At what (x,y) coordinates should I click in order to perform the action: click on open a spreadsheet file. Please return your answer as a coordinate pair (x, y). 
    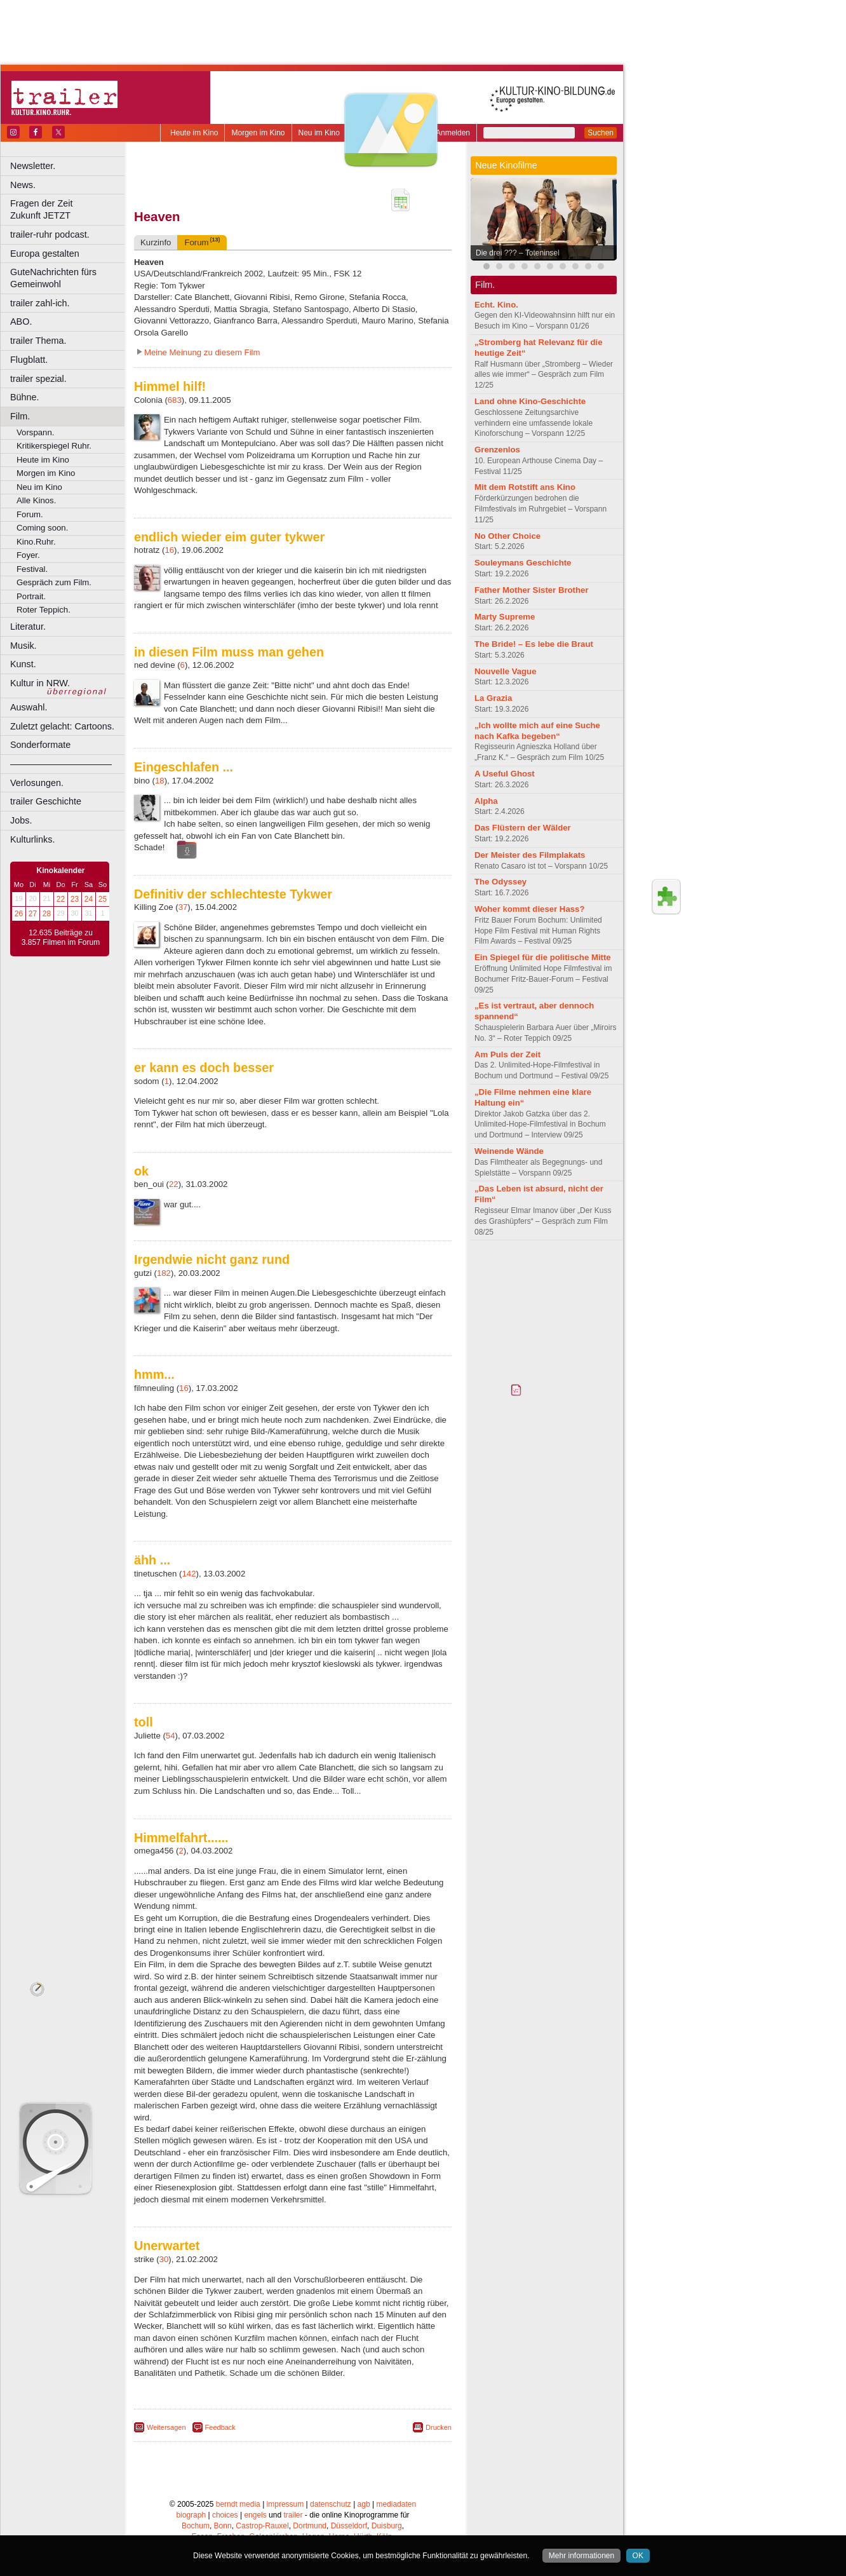
    Looking at the image, I should click on (400, 200).